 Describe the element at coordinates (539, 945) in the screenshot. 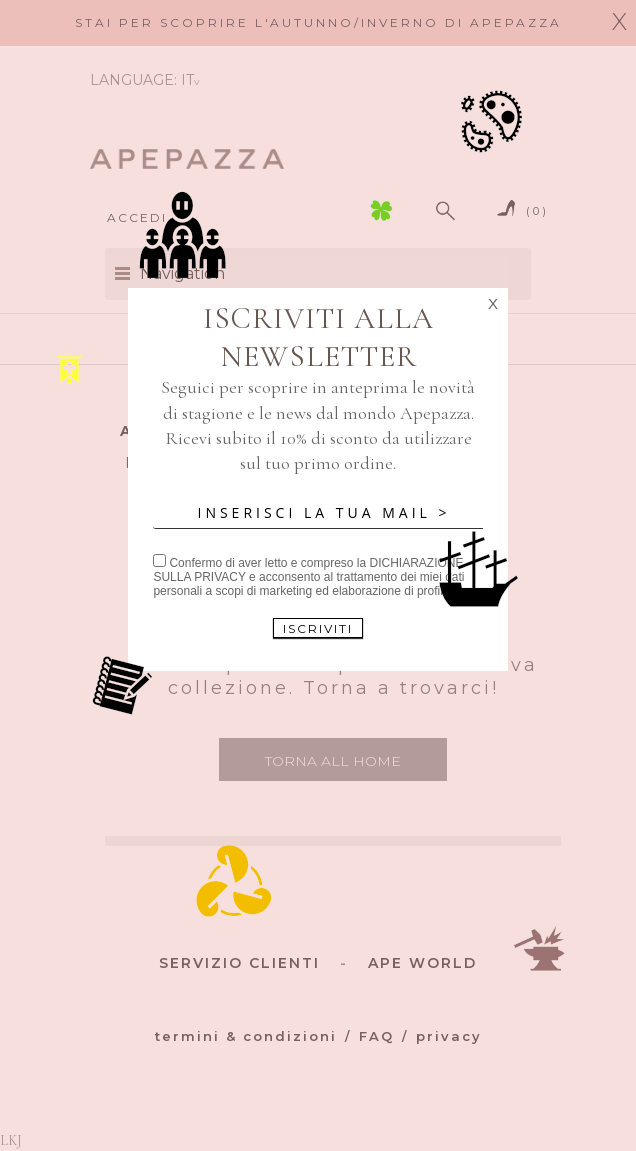

I see `access the blacksmithing or crafting menu` at that location.